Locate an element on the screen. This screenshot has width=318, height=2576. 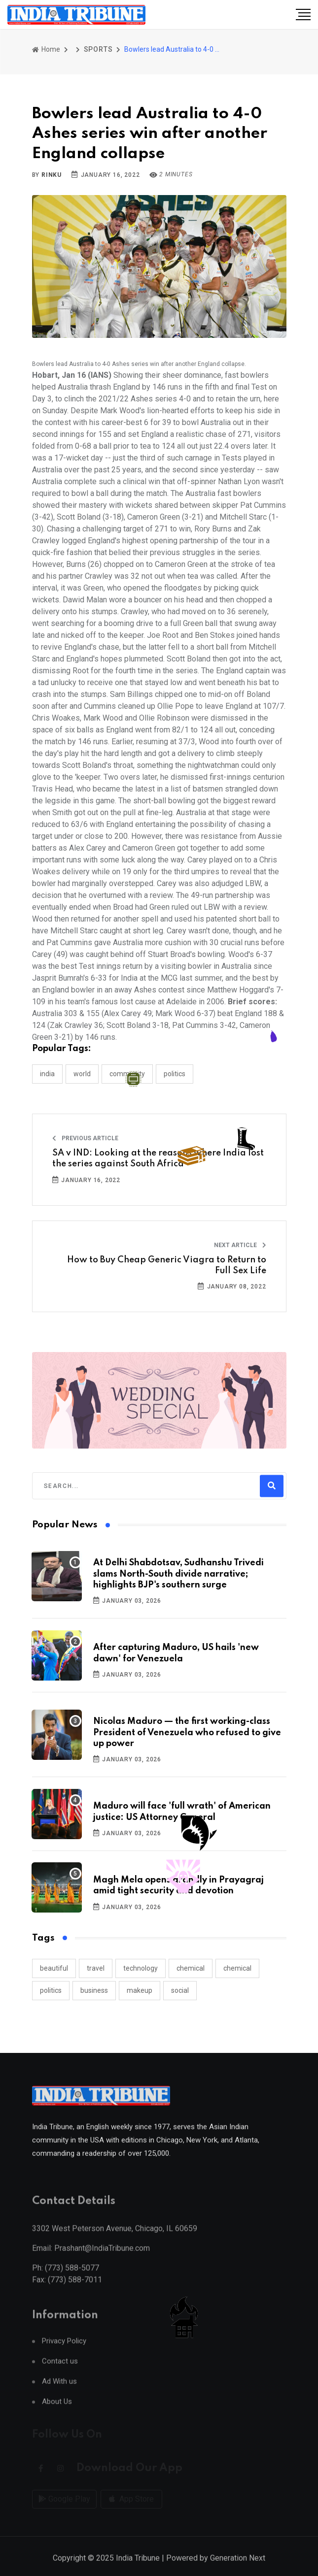
indicates a fire hazard or emergency alert is located at coordinates (184, 2317).